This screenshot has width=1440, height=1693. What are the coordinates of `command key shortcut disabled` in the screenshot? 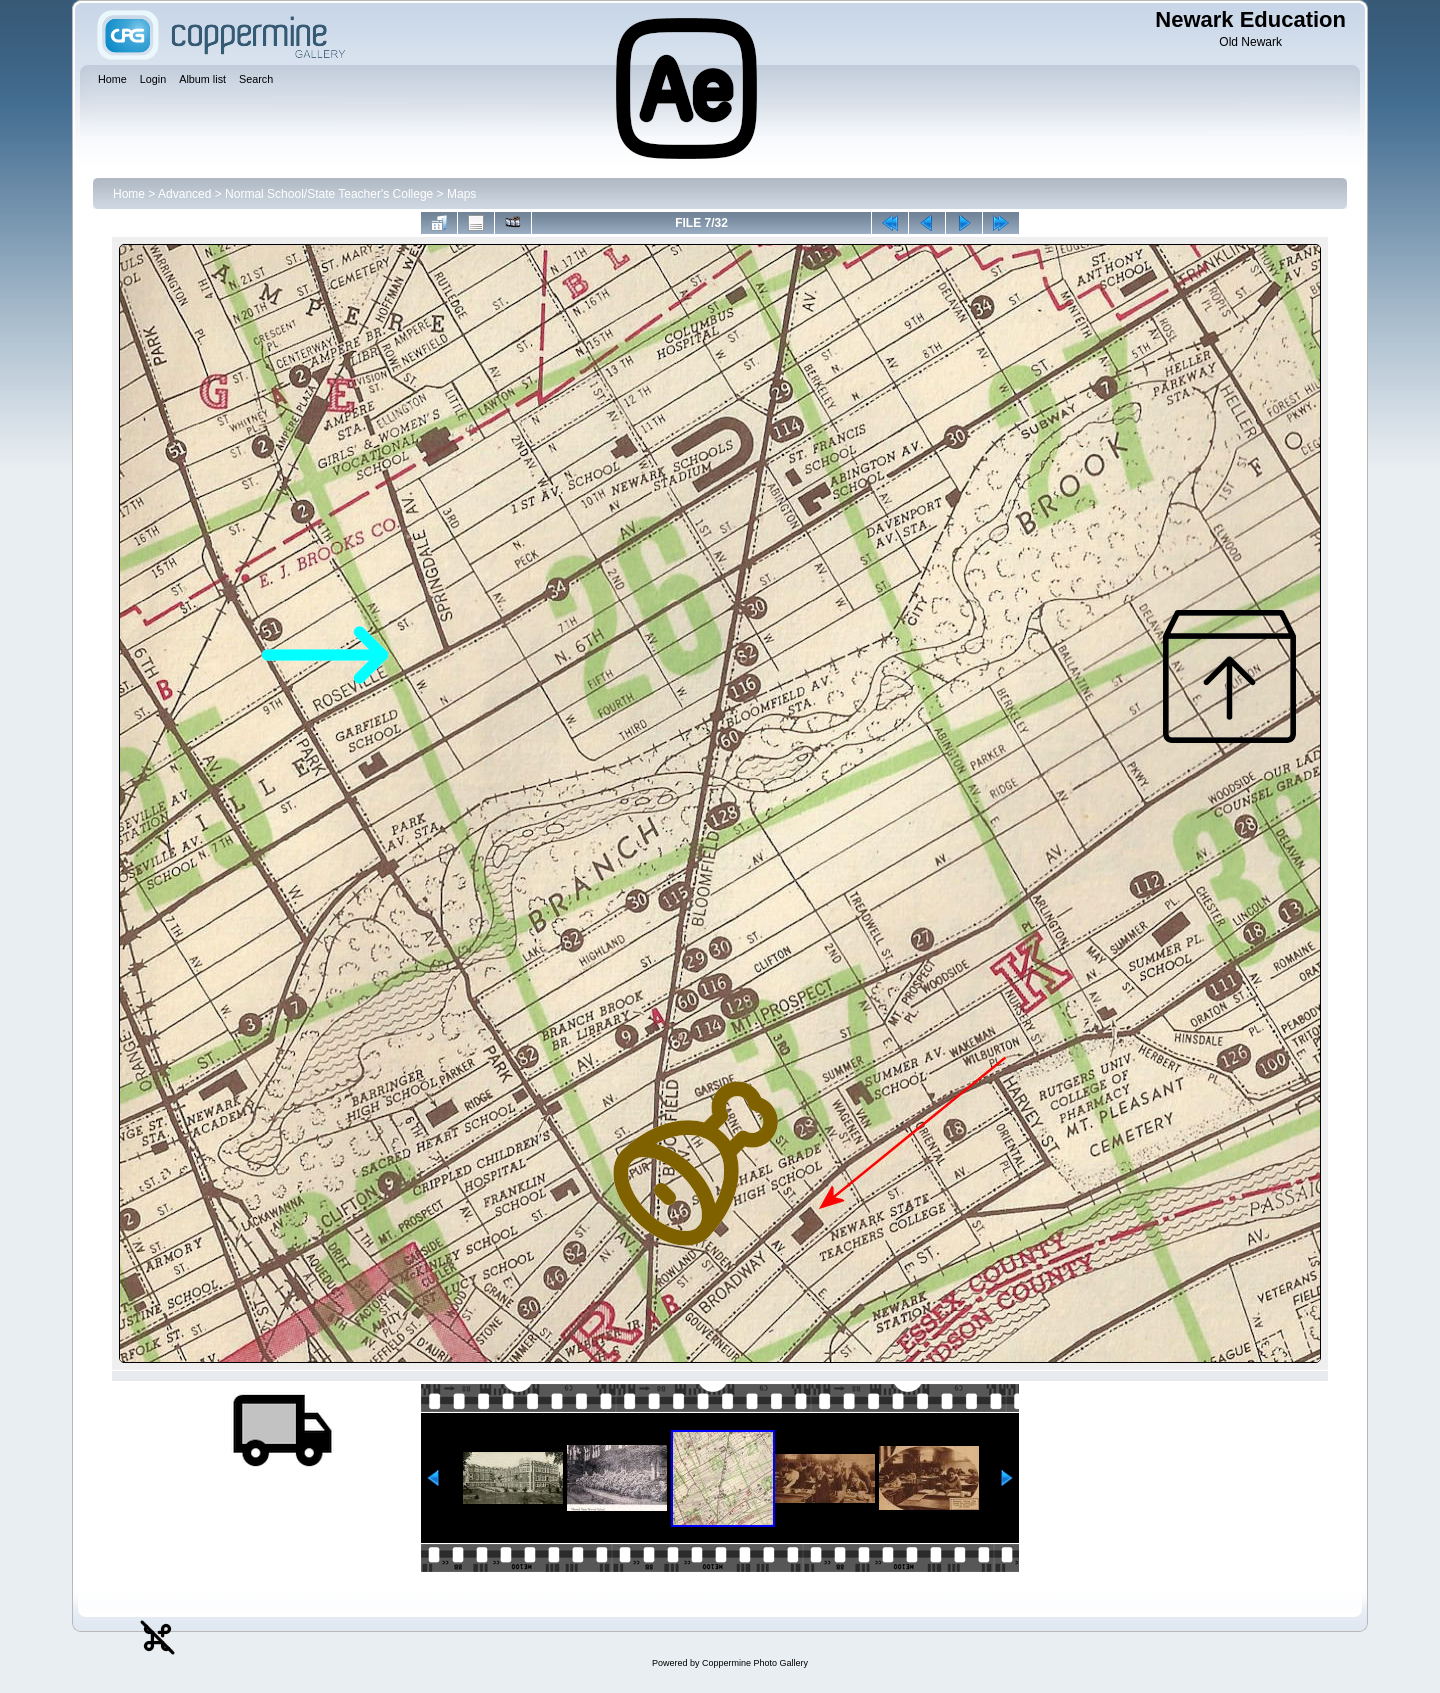 It's located at (157, 1637).